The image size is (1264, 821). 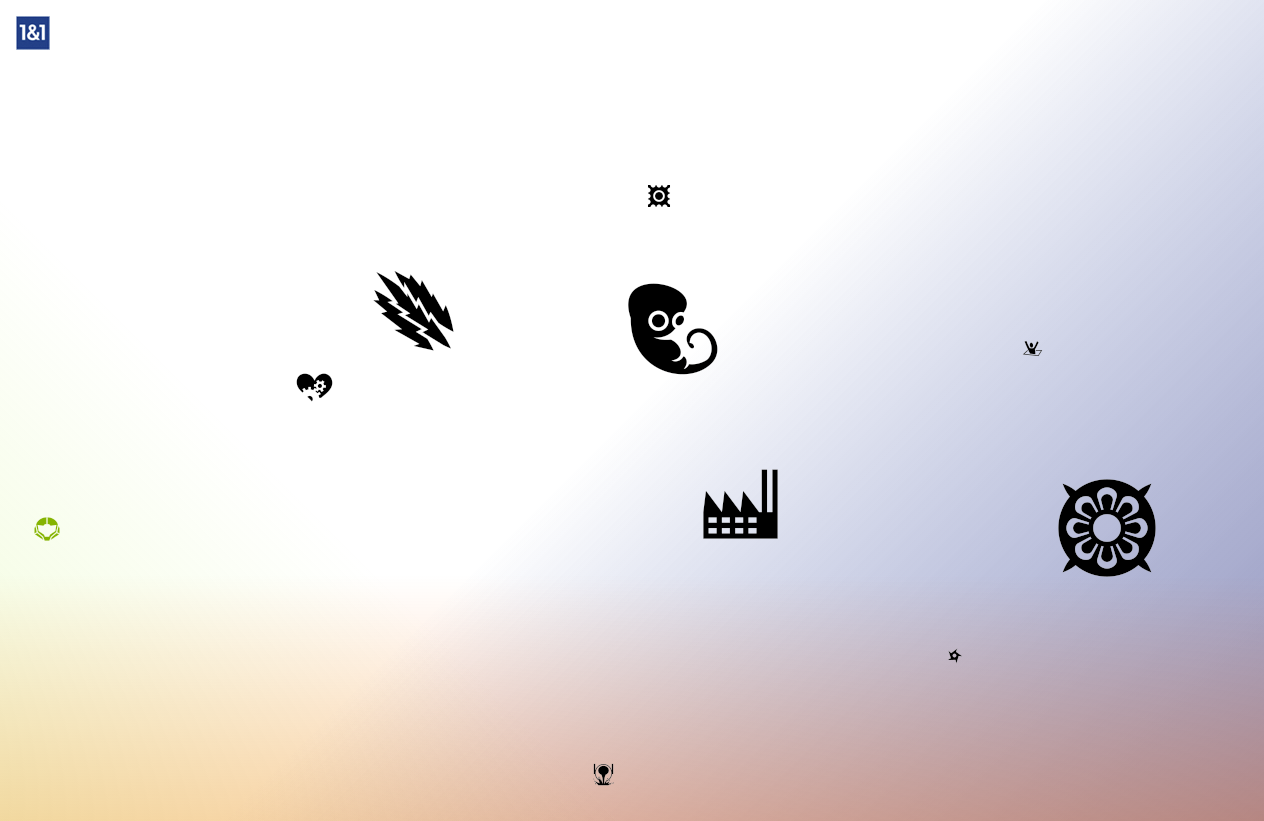 I want to click on activate spin attack or special ability, so click(x=955, y=656).